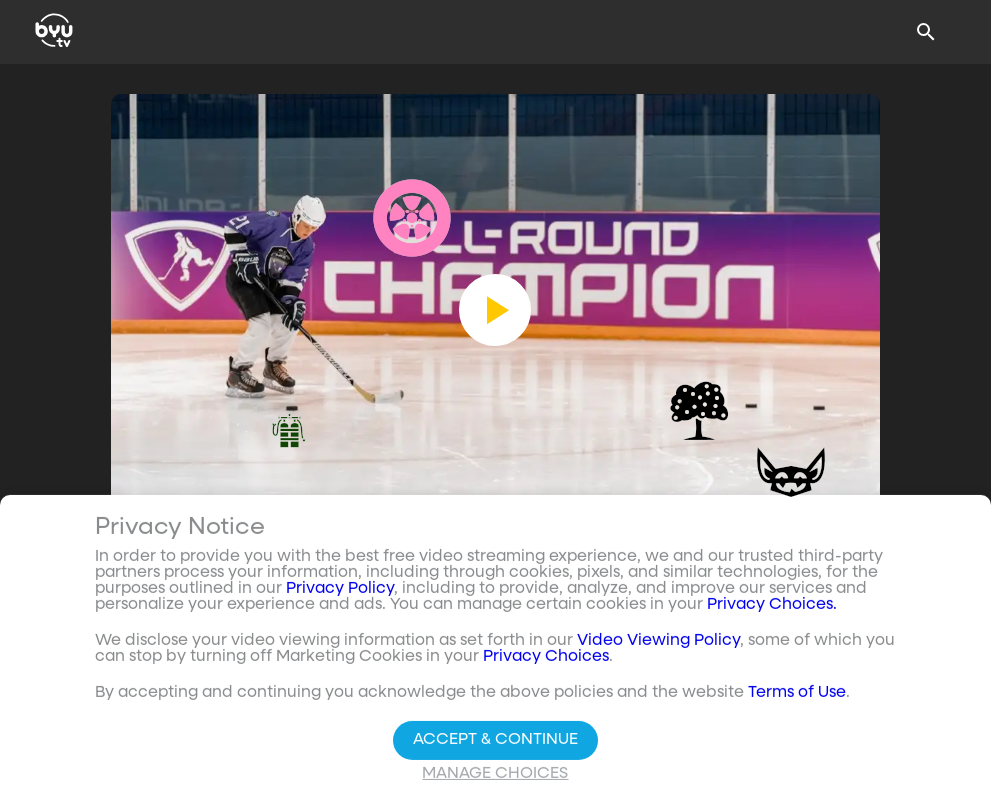 This screenshot has height=801, width=991. I want to click on access orchard or farming features, so click(699, 410).